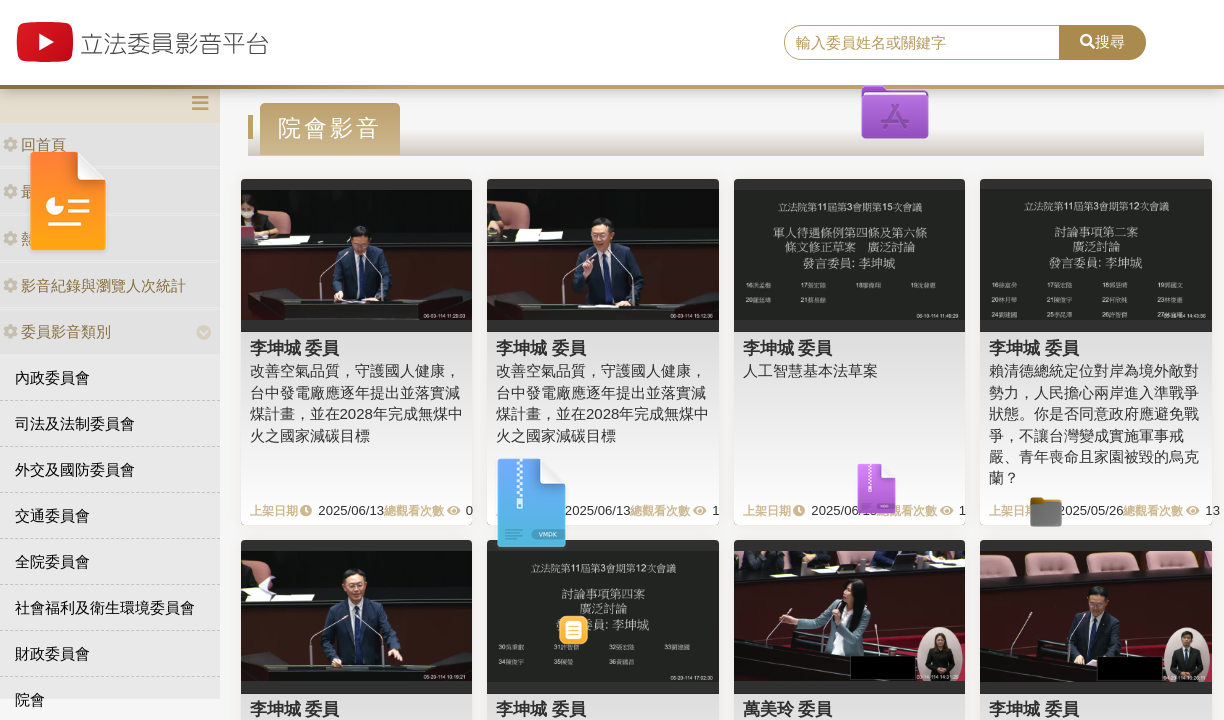  I want to click on a virtualbox virtual hard disk file, so click(876, 489).